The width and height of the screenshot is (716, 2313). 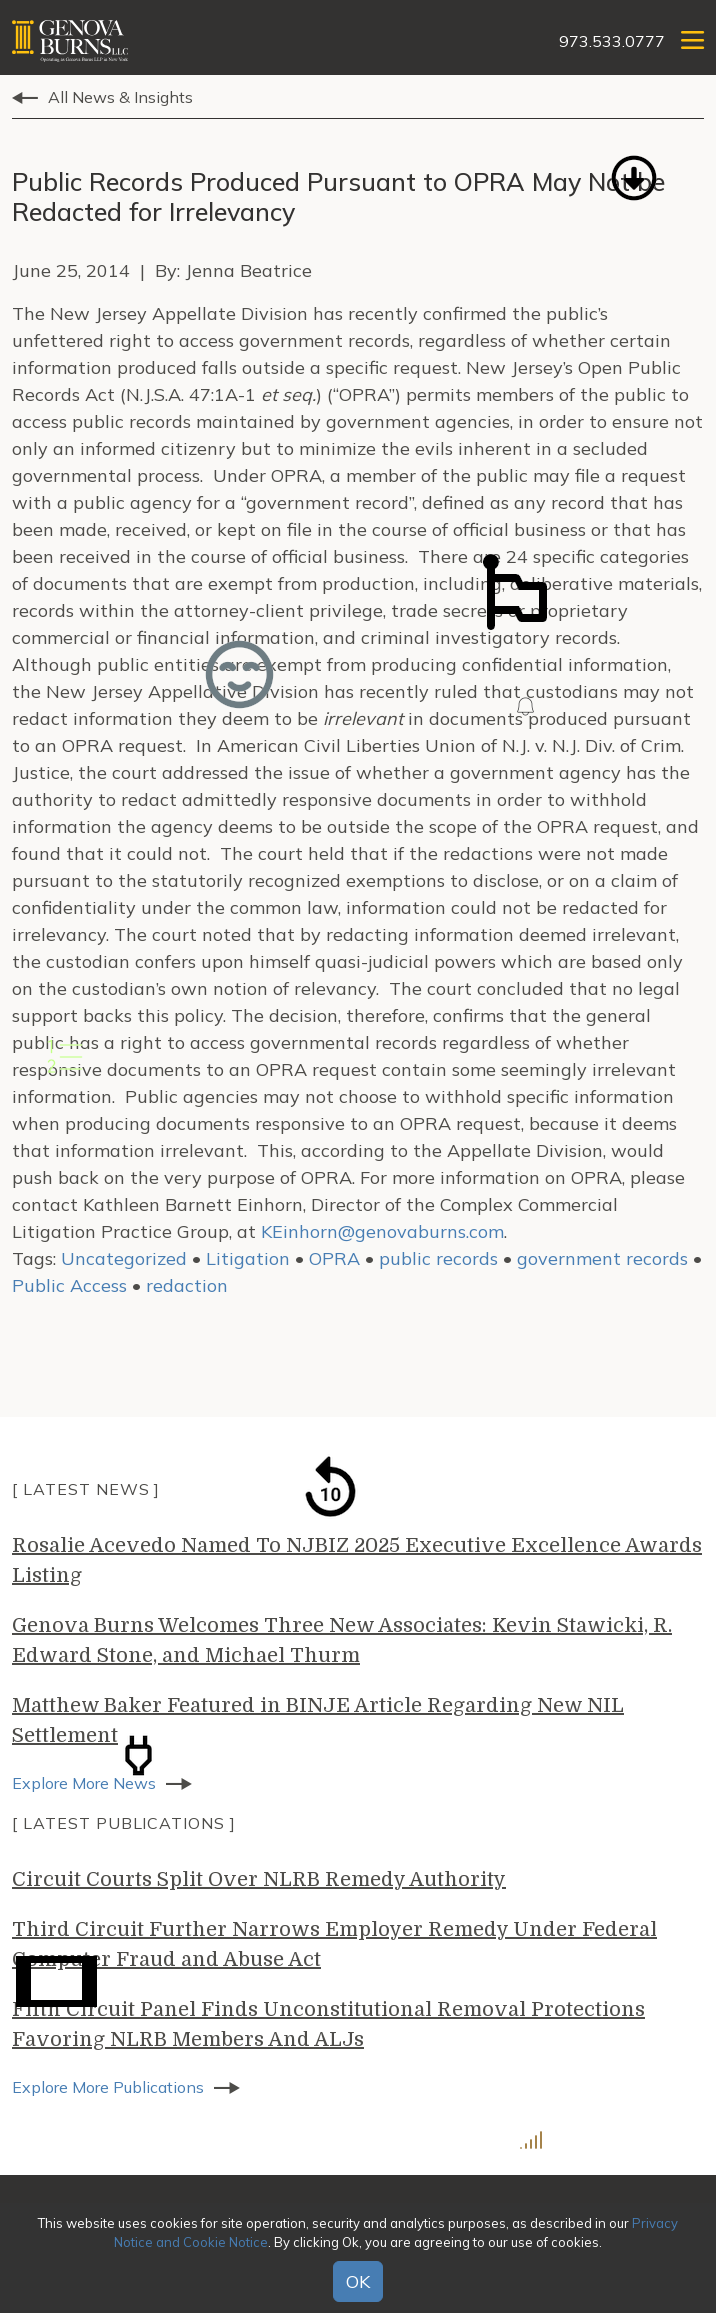 I want to click on rate your experience positively, so click(x=239, y=674).